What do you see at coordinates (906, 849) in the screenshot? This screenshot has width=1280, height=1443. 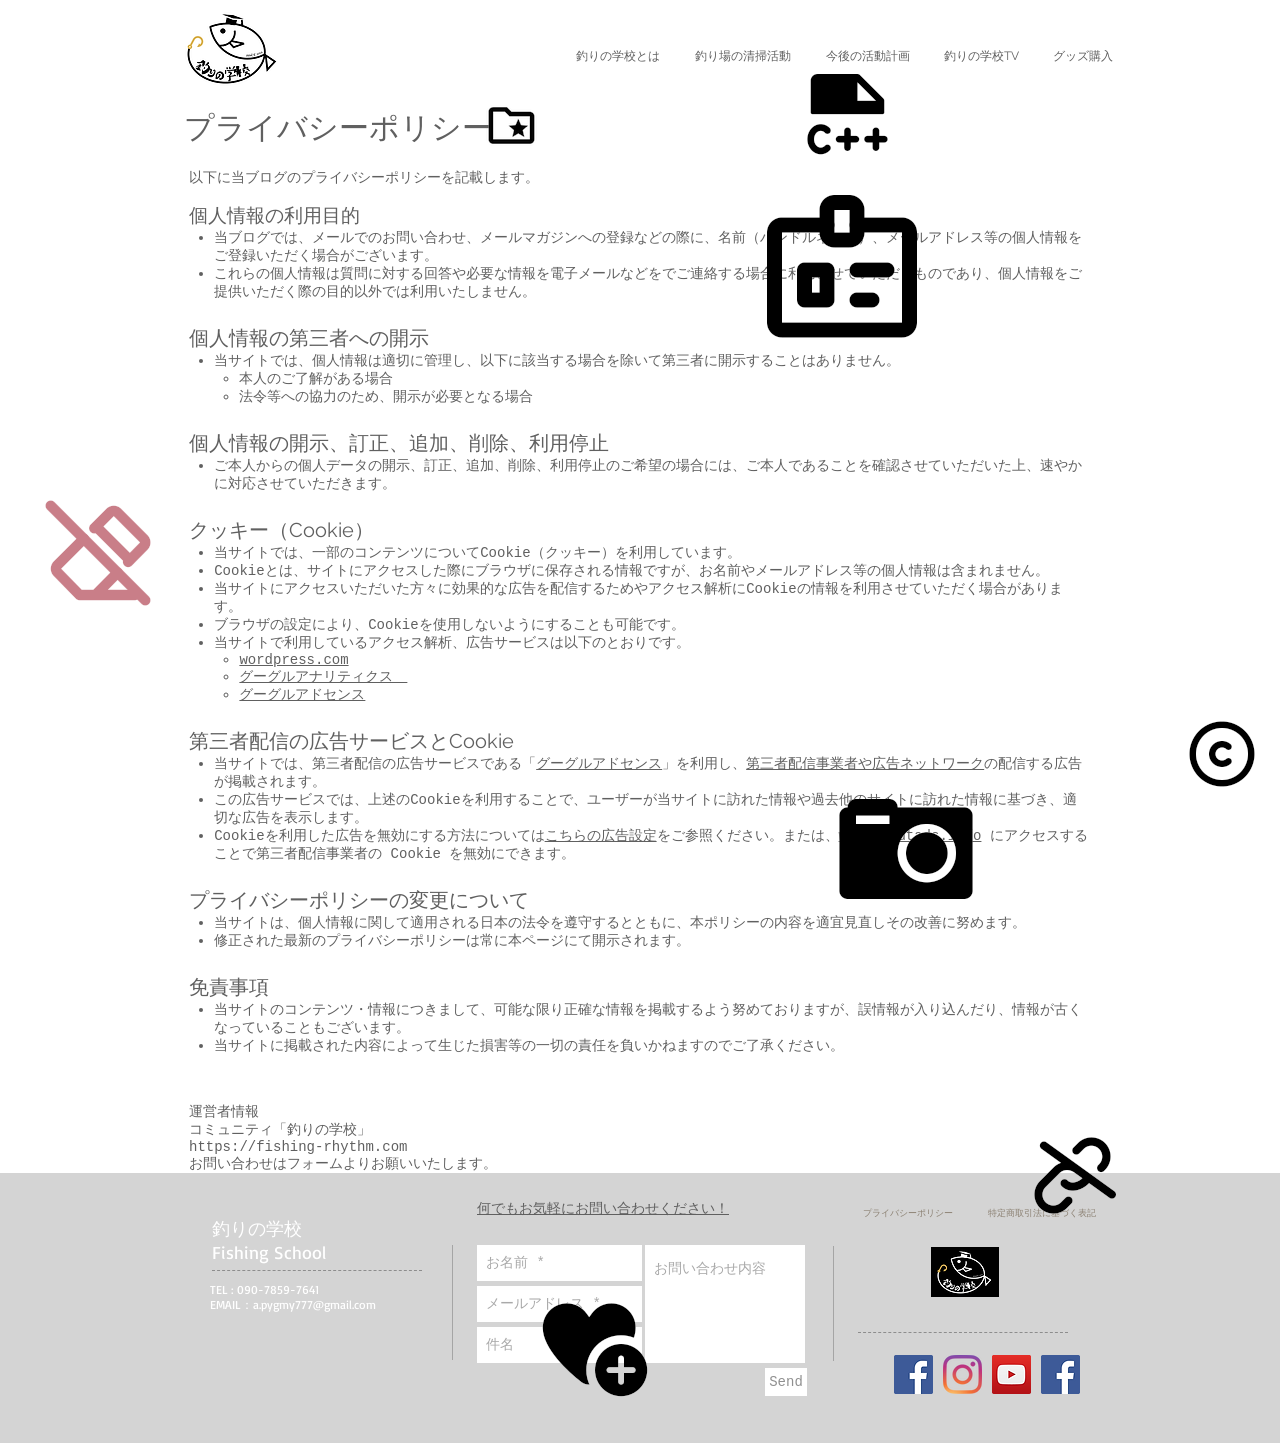 I see `take a photo or access camera` at bounding box center [906, 849].